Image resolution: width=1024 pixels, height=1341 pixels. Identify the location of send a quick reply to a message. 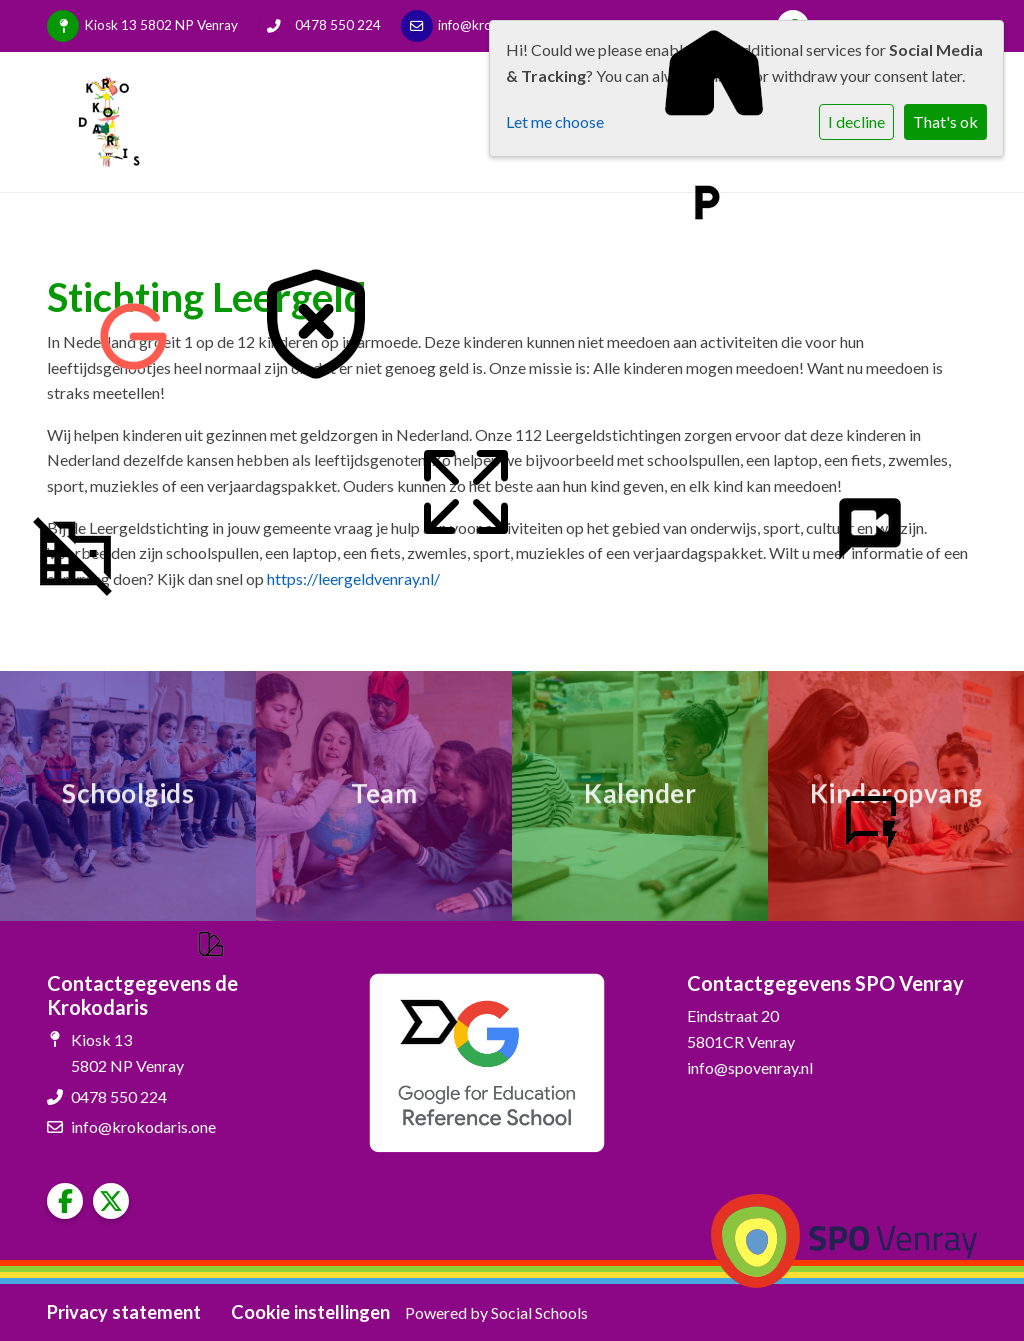
(871, 821).